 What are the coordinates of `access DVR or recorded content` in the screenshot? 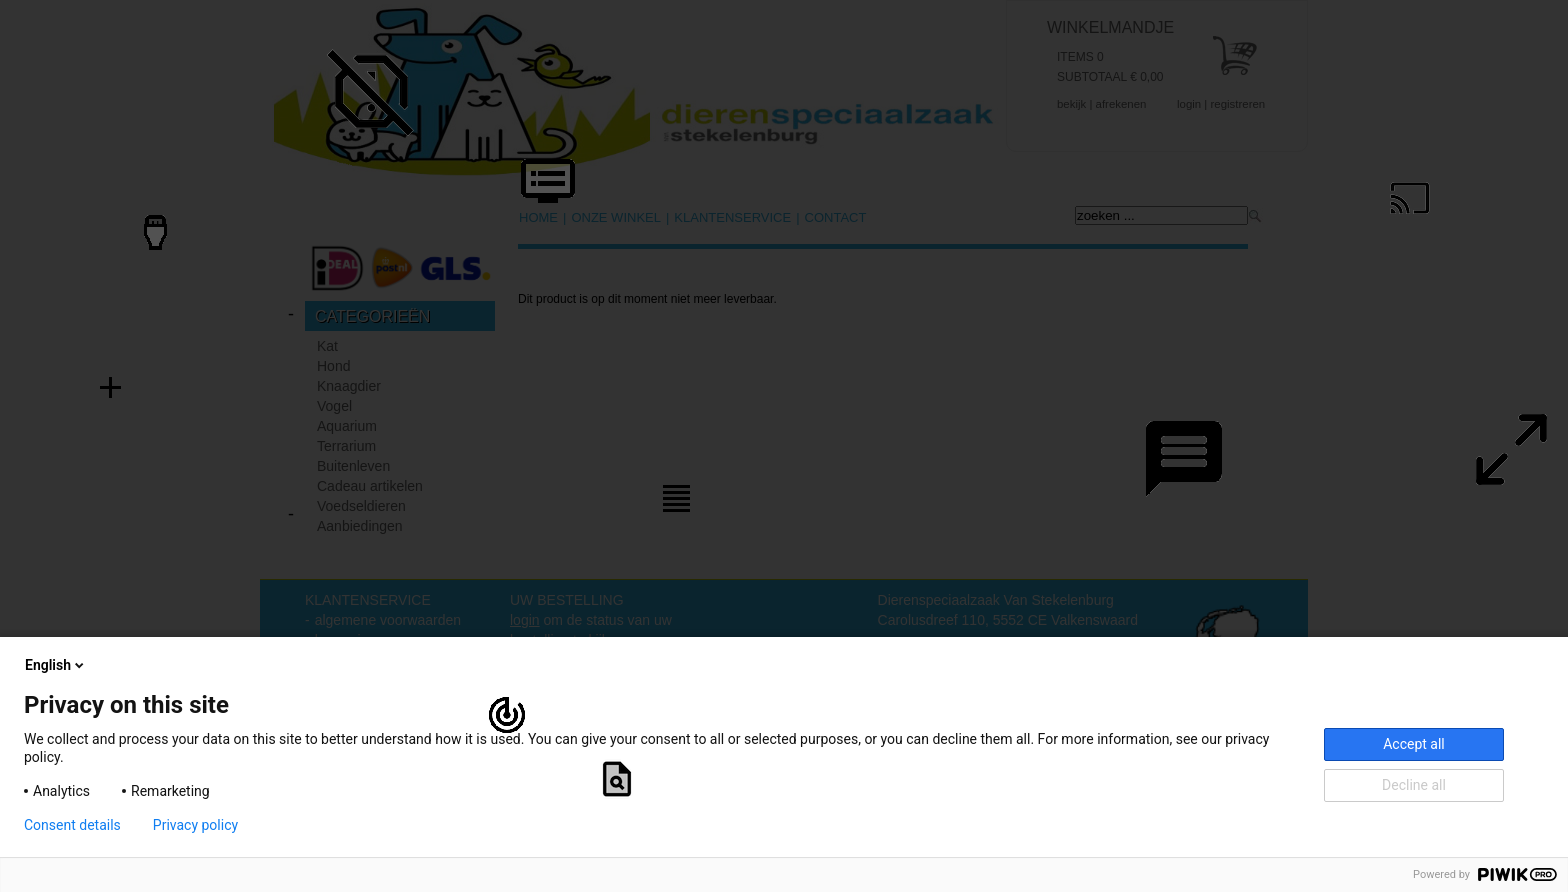 It's located at (548, 181).